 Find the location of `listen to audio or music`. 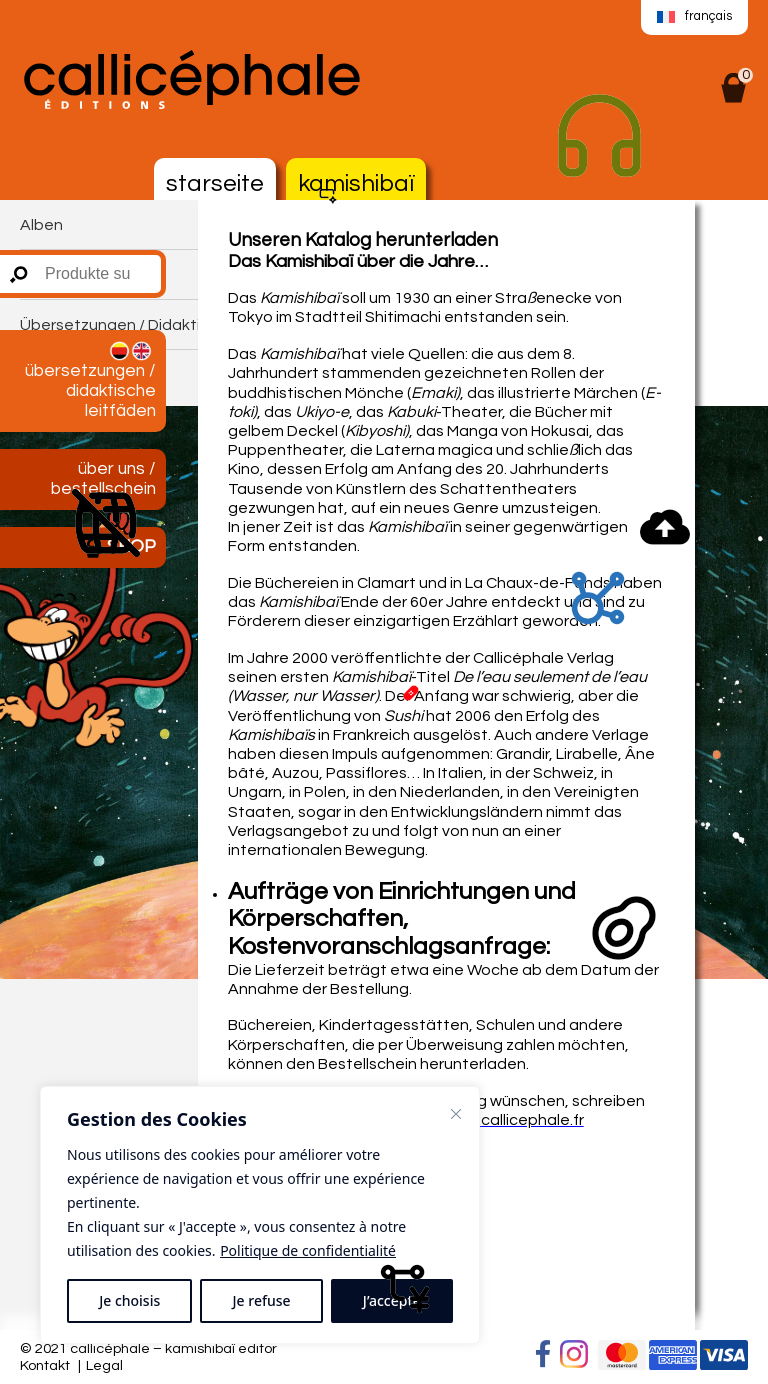

listen to audio or music is located at coordinates (599, 135).